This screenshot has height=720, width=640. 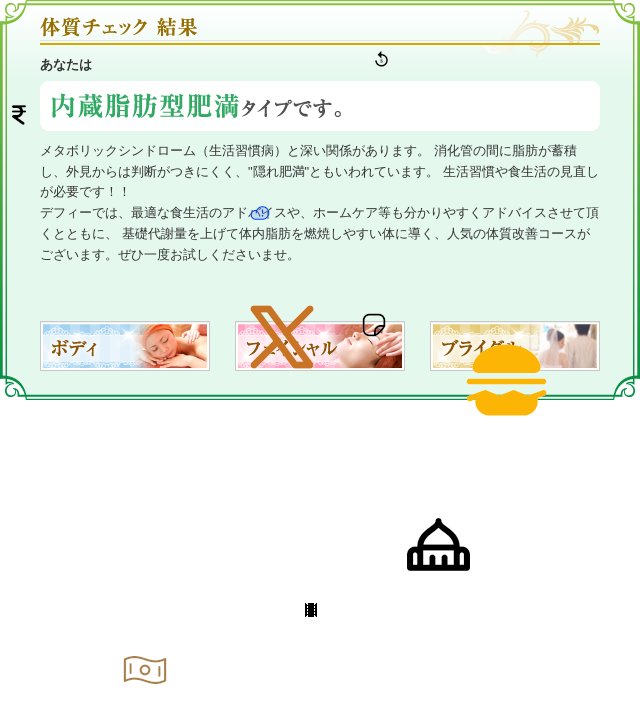 What do you see at coordinates (145, 670) in the screenshot?
I see `view currency or payment options` at bounding box center [145, 670].